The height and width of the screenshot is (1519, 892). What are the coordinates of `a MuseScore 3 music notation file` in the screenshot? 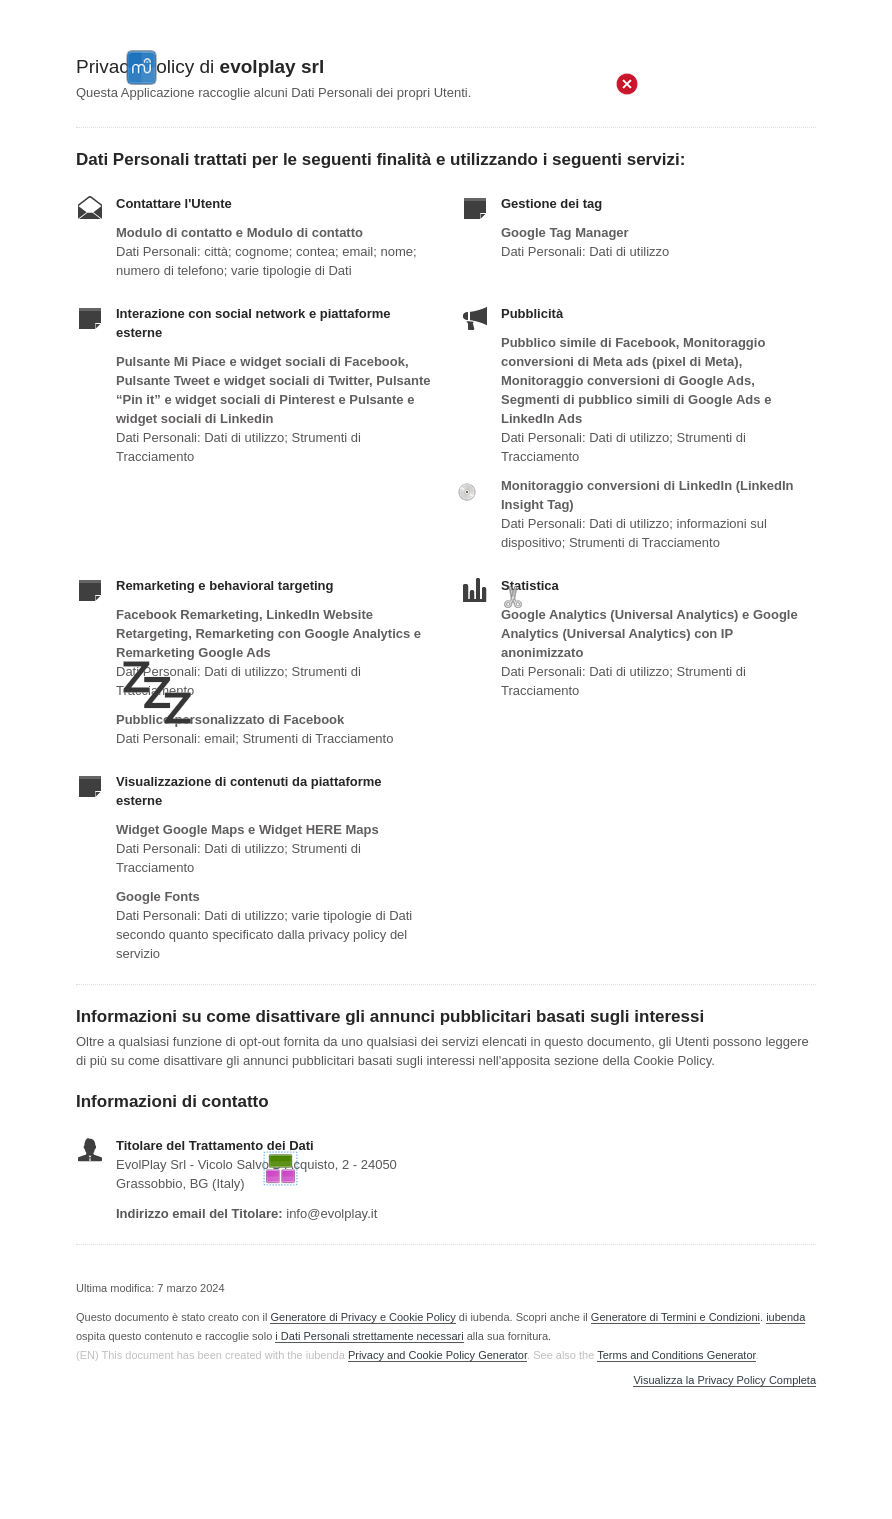 It's located at (141, 67).